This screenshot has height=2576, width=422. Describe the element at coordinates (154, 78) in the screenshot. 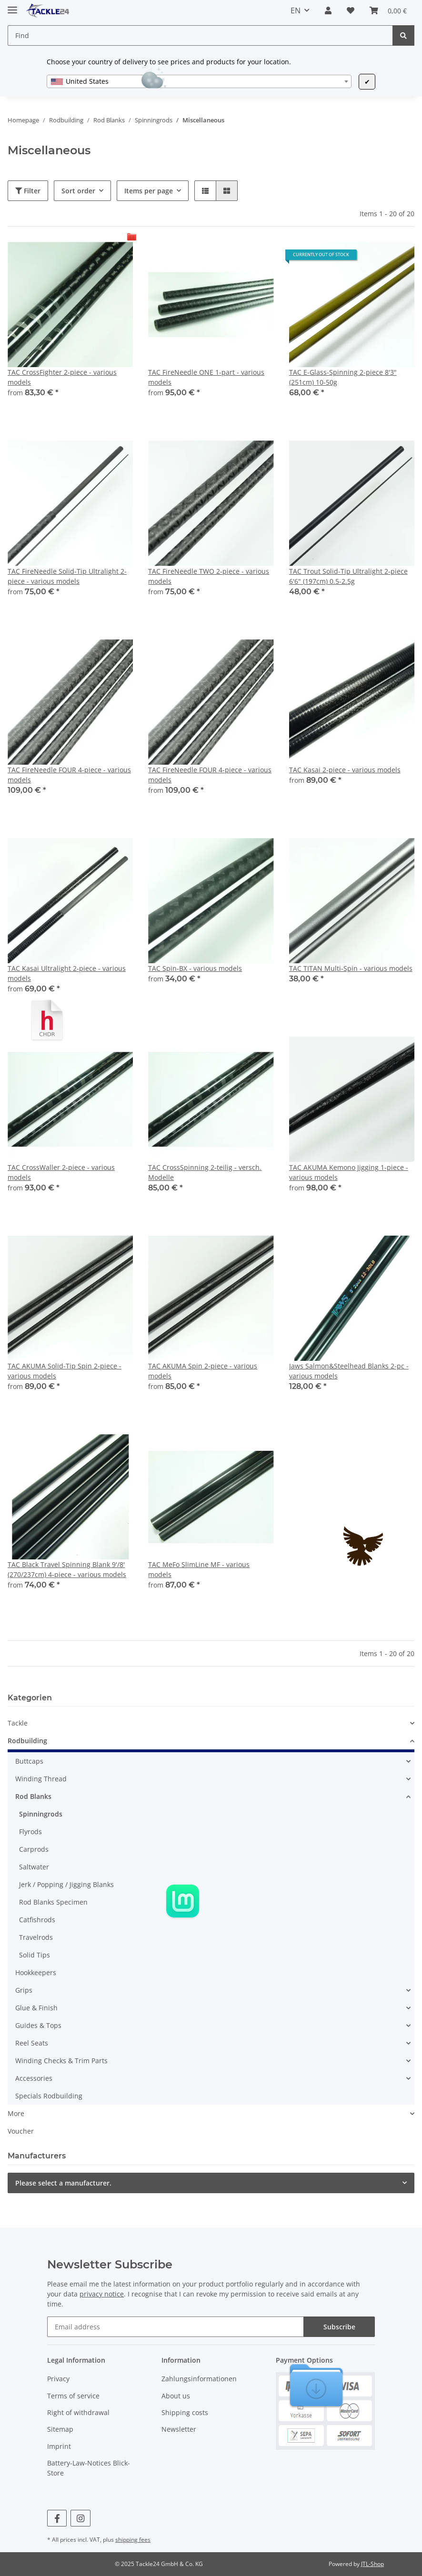

I see `indicates cloudy nighttime weather conditions` at that location.